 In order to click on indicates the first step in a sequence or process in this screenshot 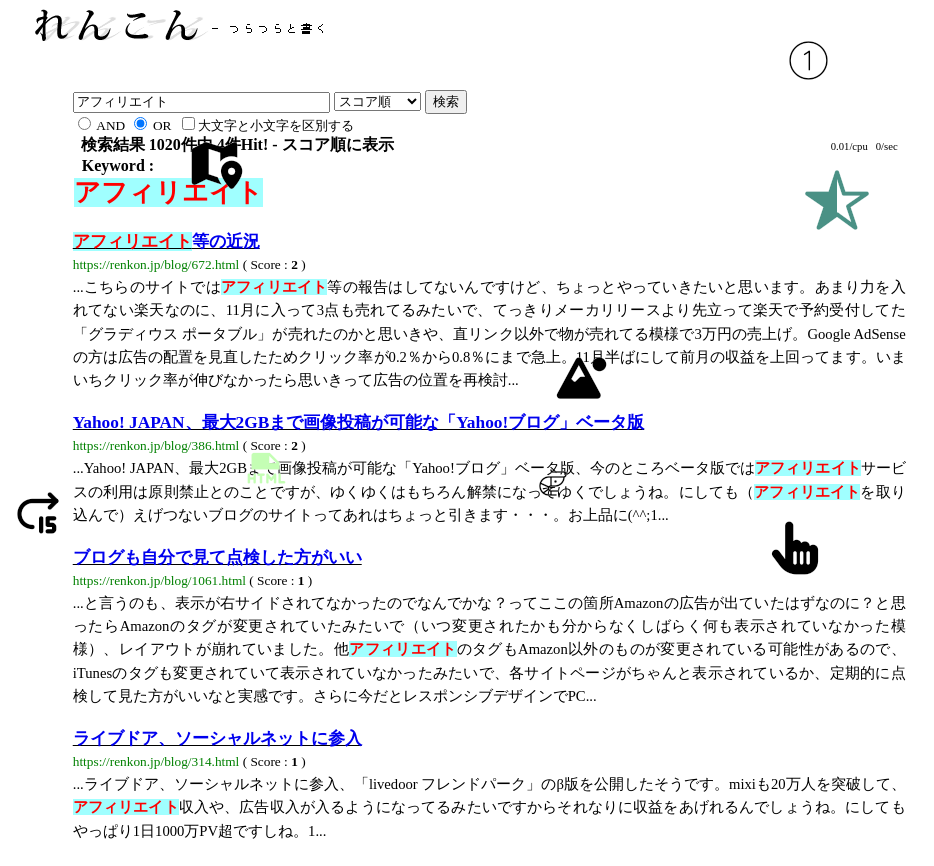, I will do `click(808, 60)`.